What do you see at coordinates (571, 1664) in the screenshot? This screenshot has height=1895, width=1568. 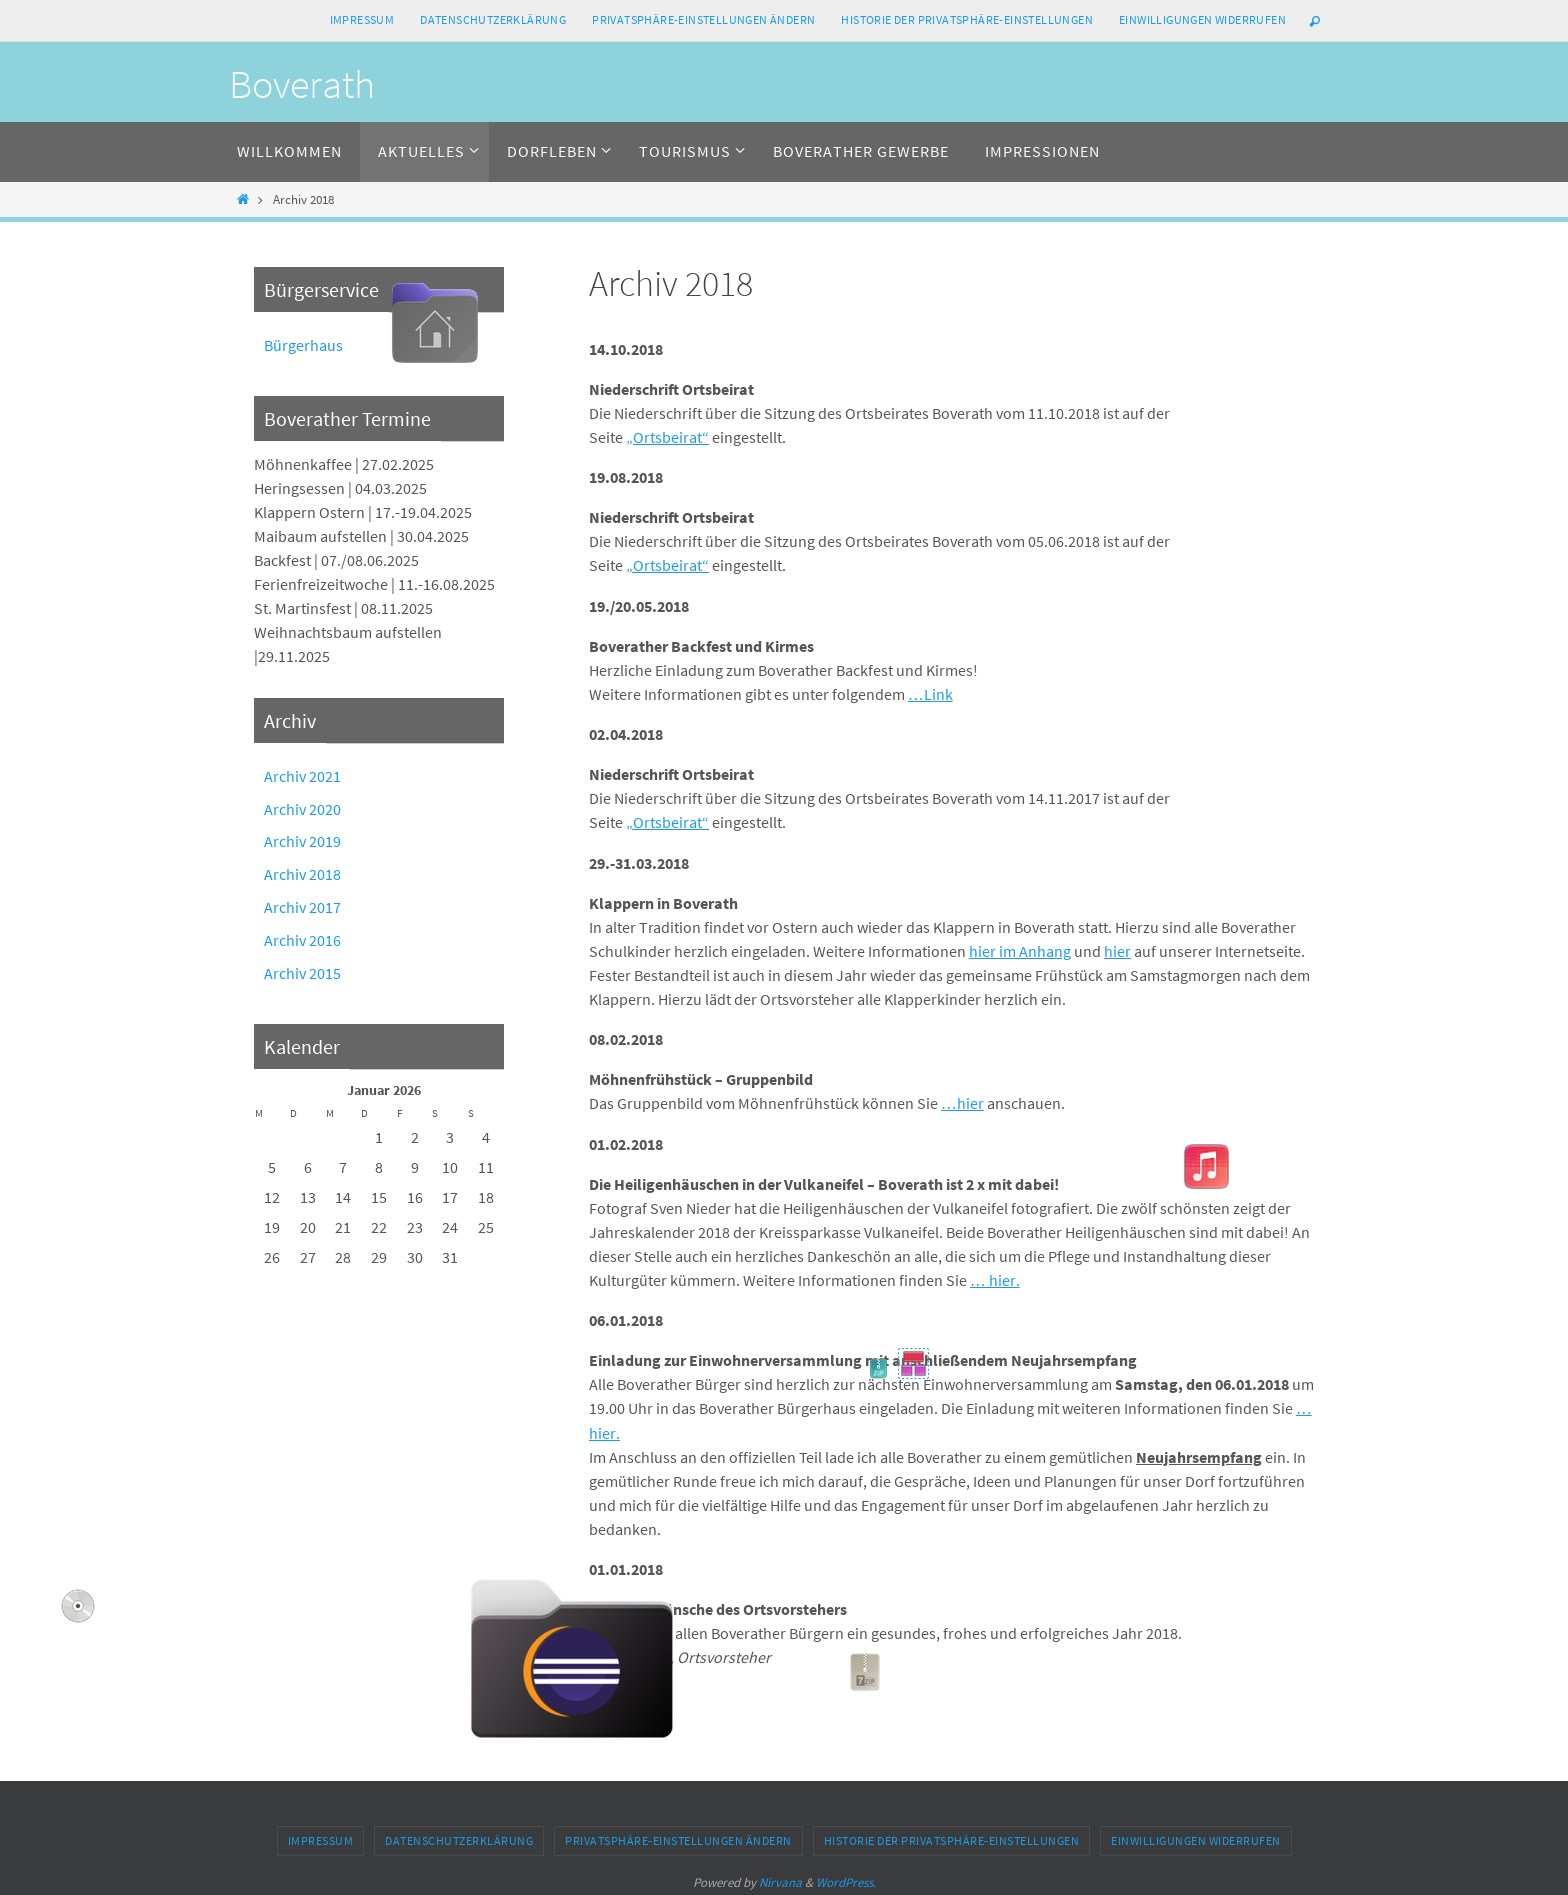 I see `open eclipse IDE project folder` at bounding box center [571, 1664].